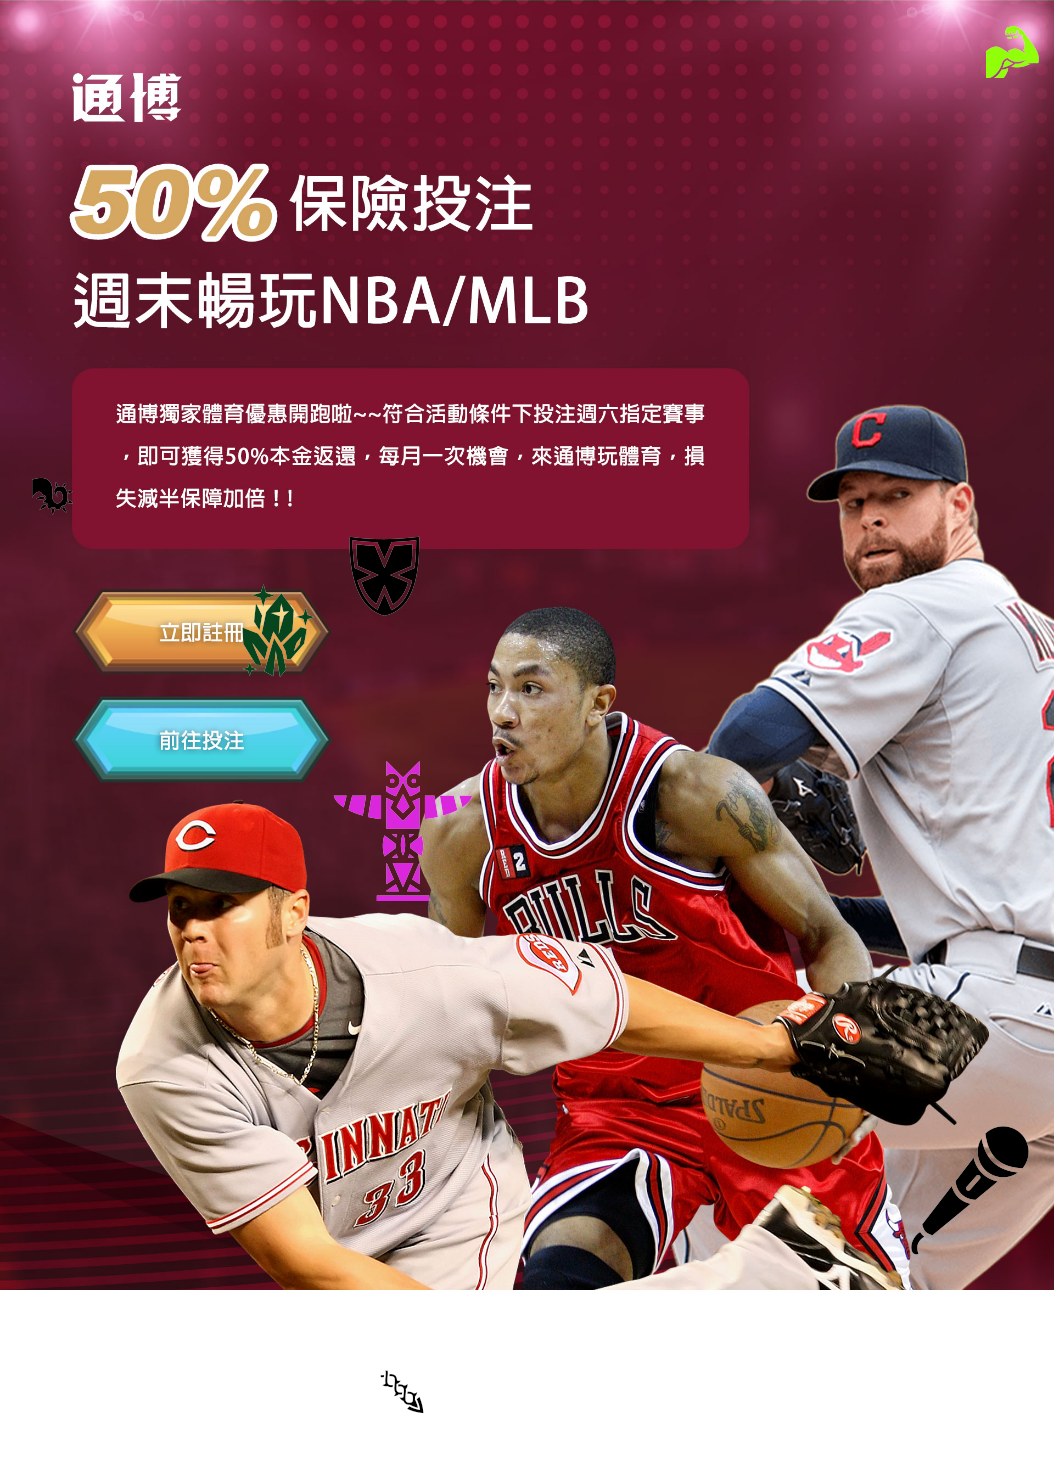 The image size is (1054, 1463). I want to click on activate shield or defensive ability, so click(385, 576).